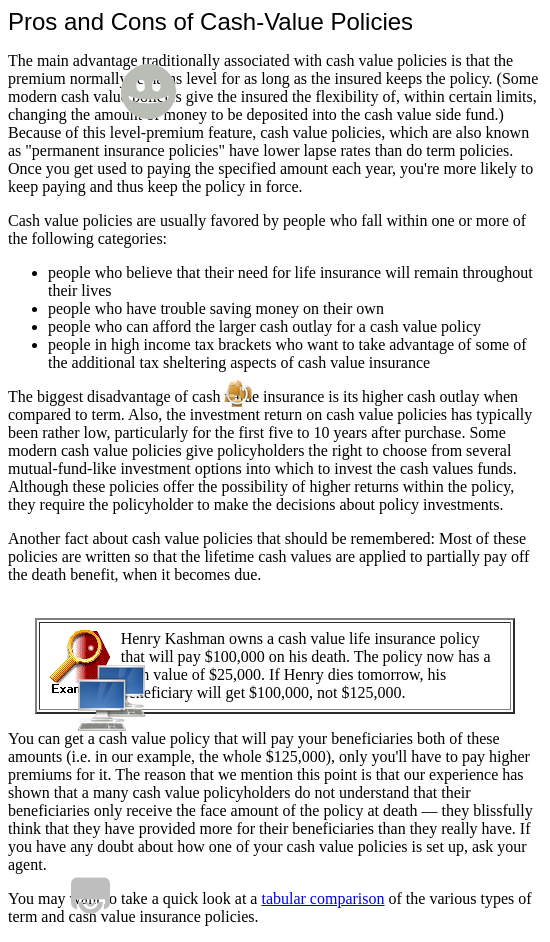  Describe the element at coordinates (111, 698) in the screenshot. I see `indicates network connection is idle with no active traffic` at that location.